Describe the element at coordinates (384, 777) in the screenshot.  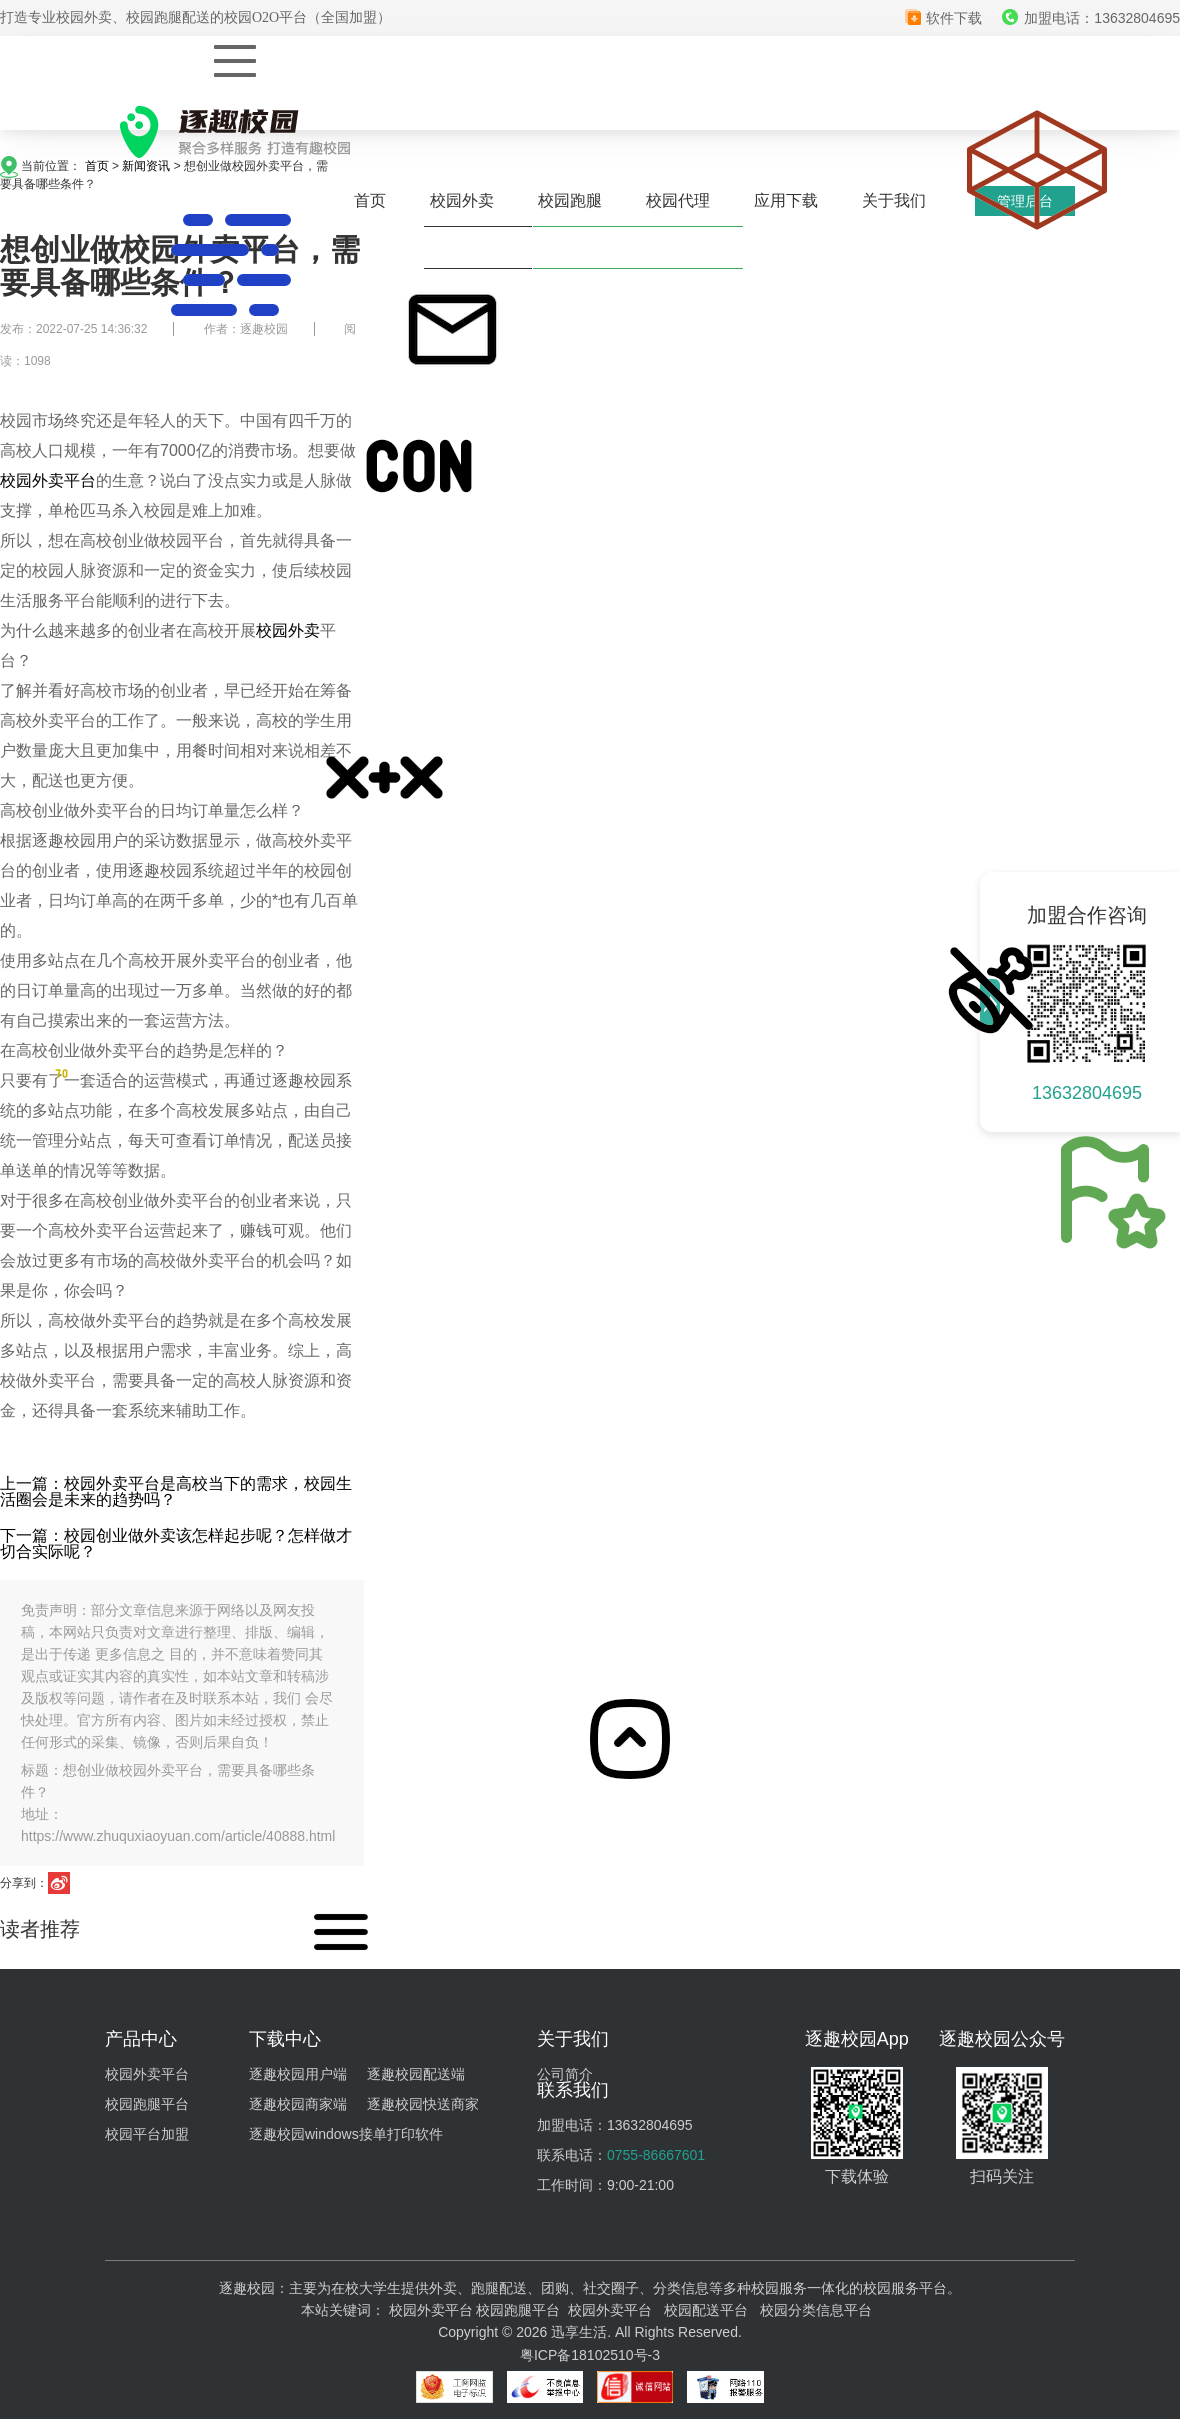
I see `mathematical expression or formula input` at that location.